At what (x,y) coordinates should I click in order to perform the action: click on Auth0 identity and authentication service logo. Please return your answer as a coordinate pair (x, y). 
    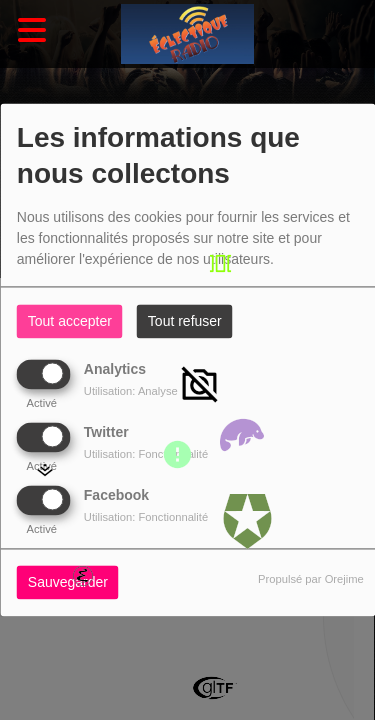
    Looking at the image, I should click on (247, 521).